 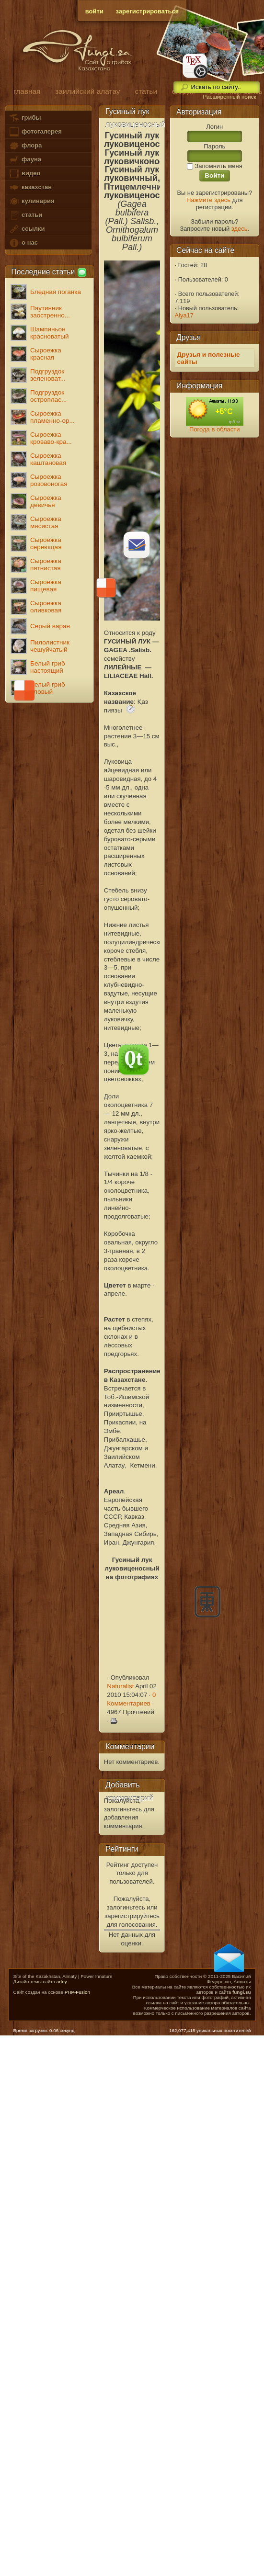 I want to click on switch to the top-left workspace, so click(x=106, y=588).